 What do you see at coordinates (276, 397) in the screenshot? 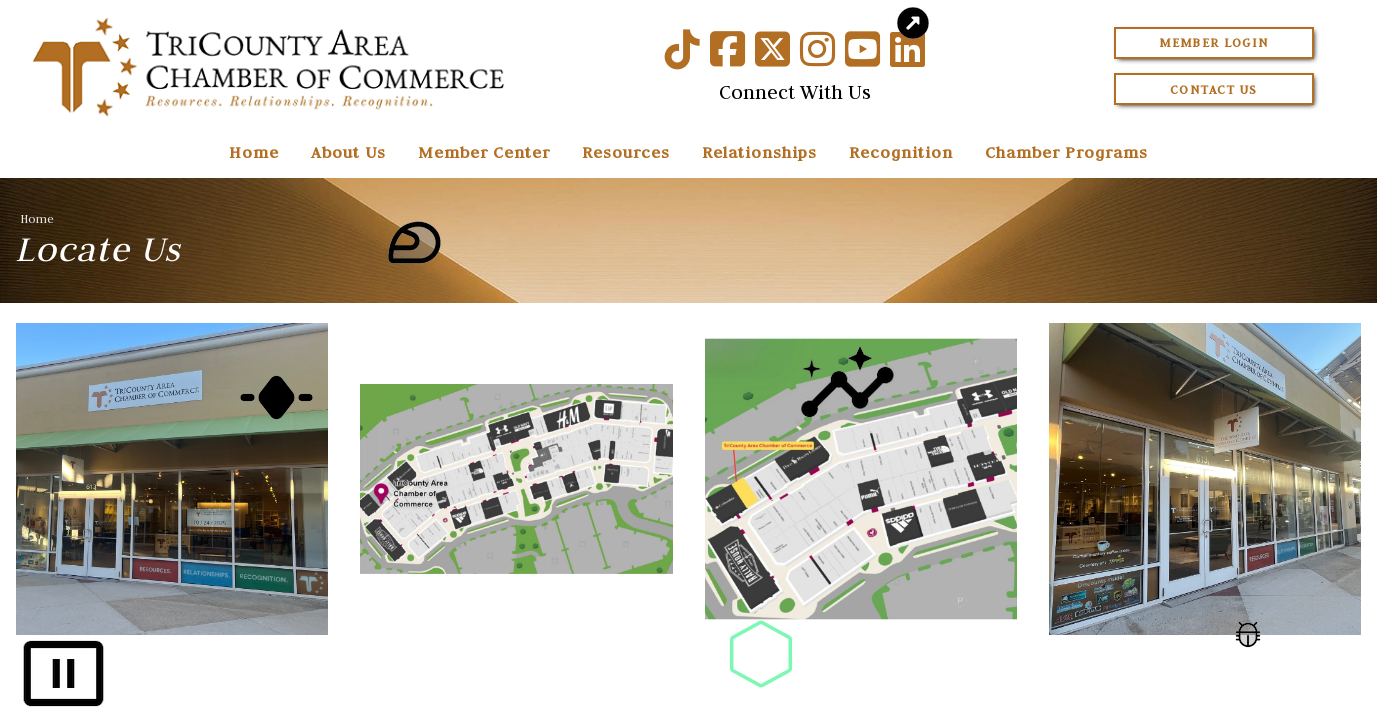
I see `align keyframe to horizontal center` at bounding box center [276, 397].